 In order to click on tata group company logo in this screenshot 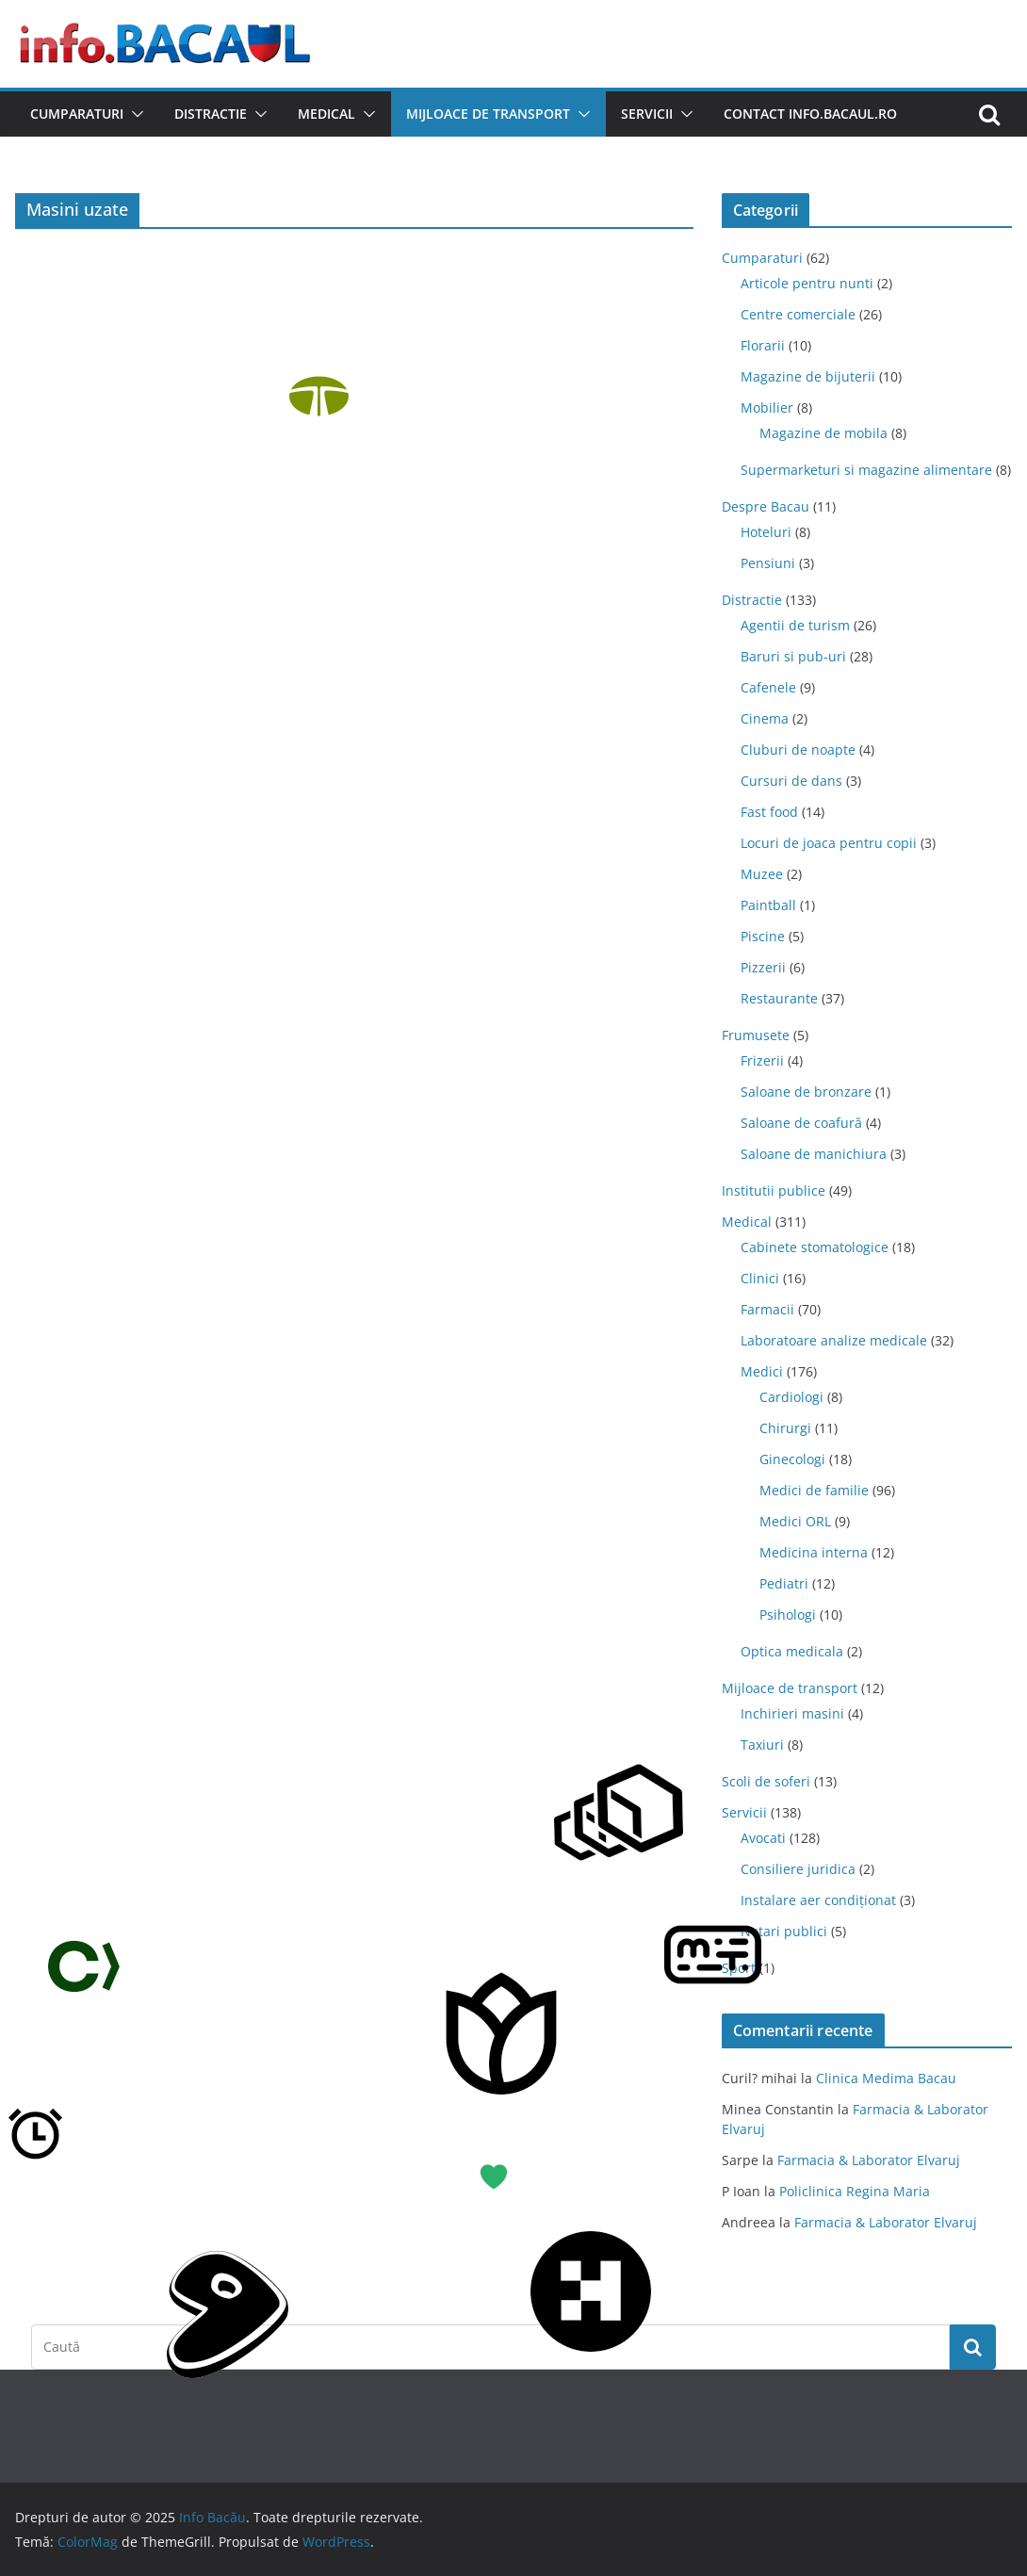, I will do `click(318, 396)`.